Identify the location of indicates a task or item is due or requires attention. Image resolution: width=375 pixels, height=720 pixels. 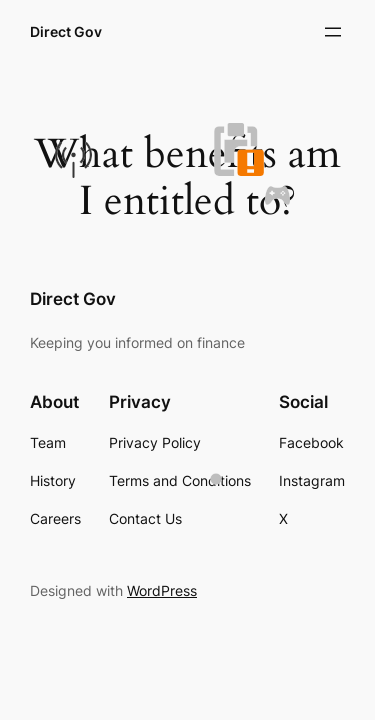
(237, 149).